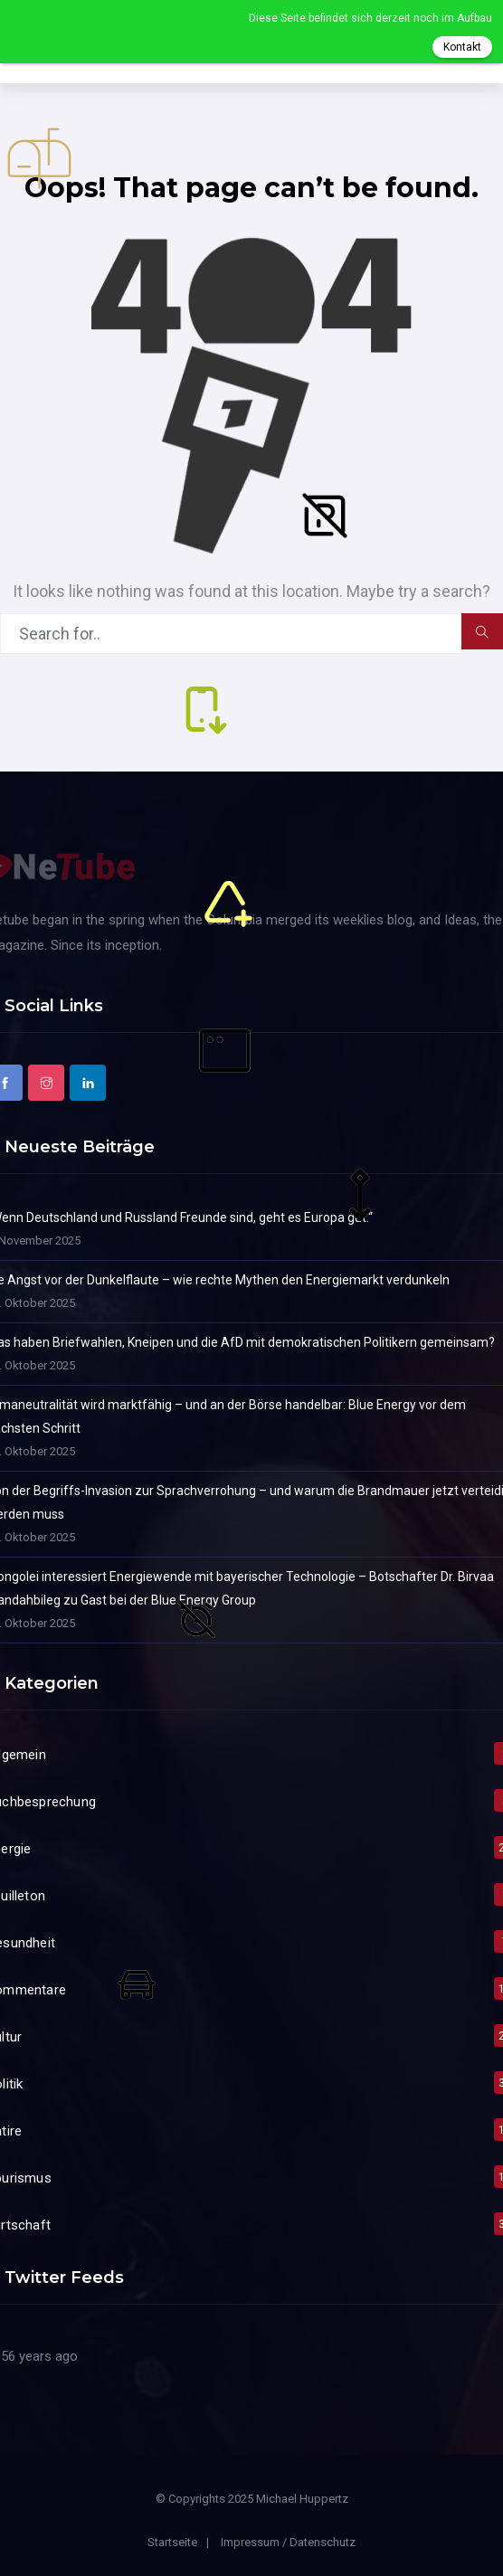 The height and width of the screenshot is (2576, 503). What do you see at coordinates (137, 1985) in the screenshot?
I see `access vehicle or driving settings` at bounding box center [137, 1985].